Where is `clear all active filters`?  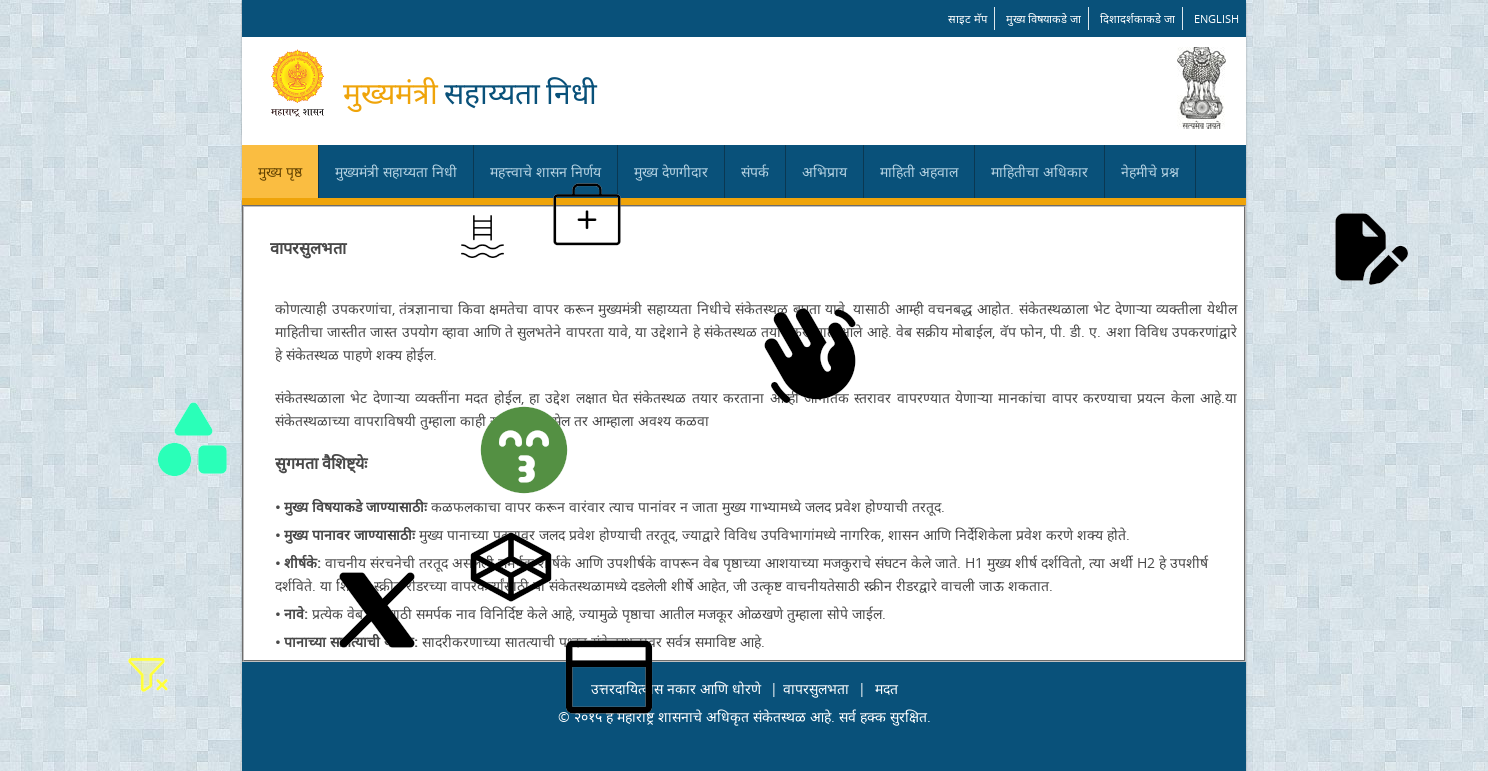
clear all active filters is located at coordinates (146, 673).